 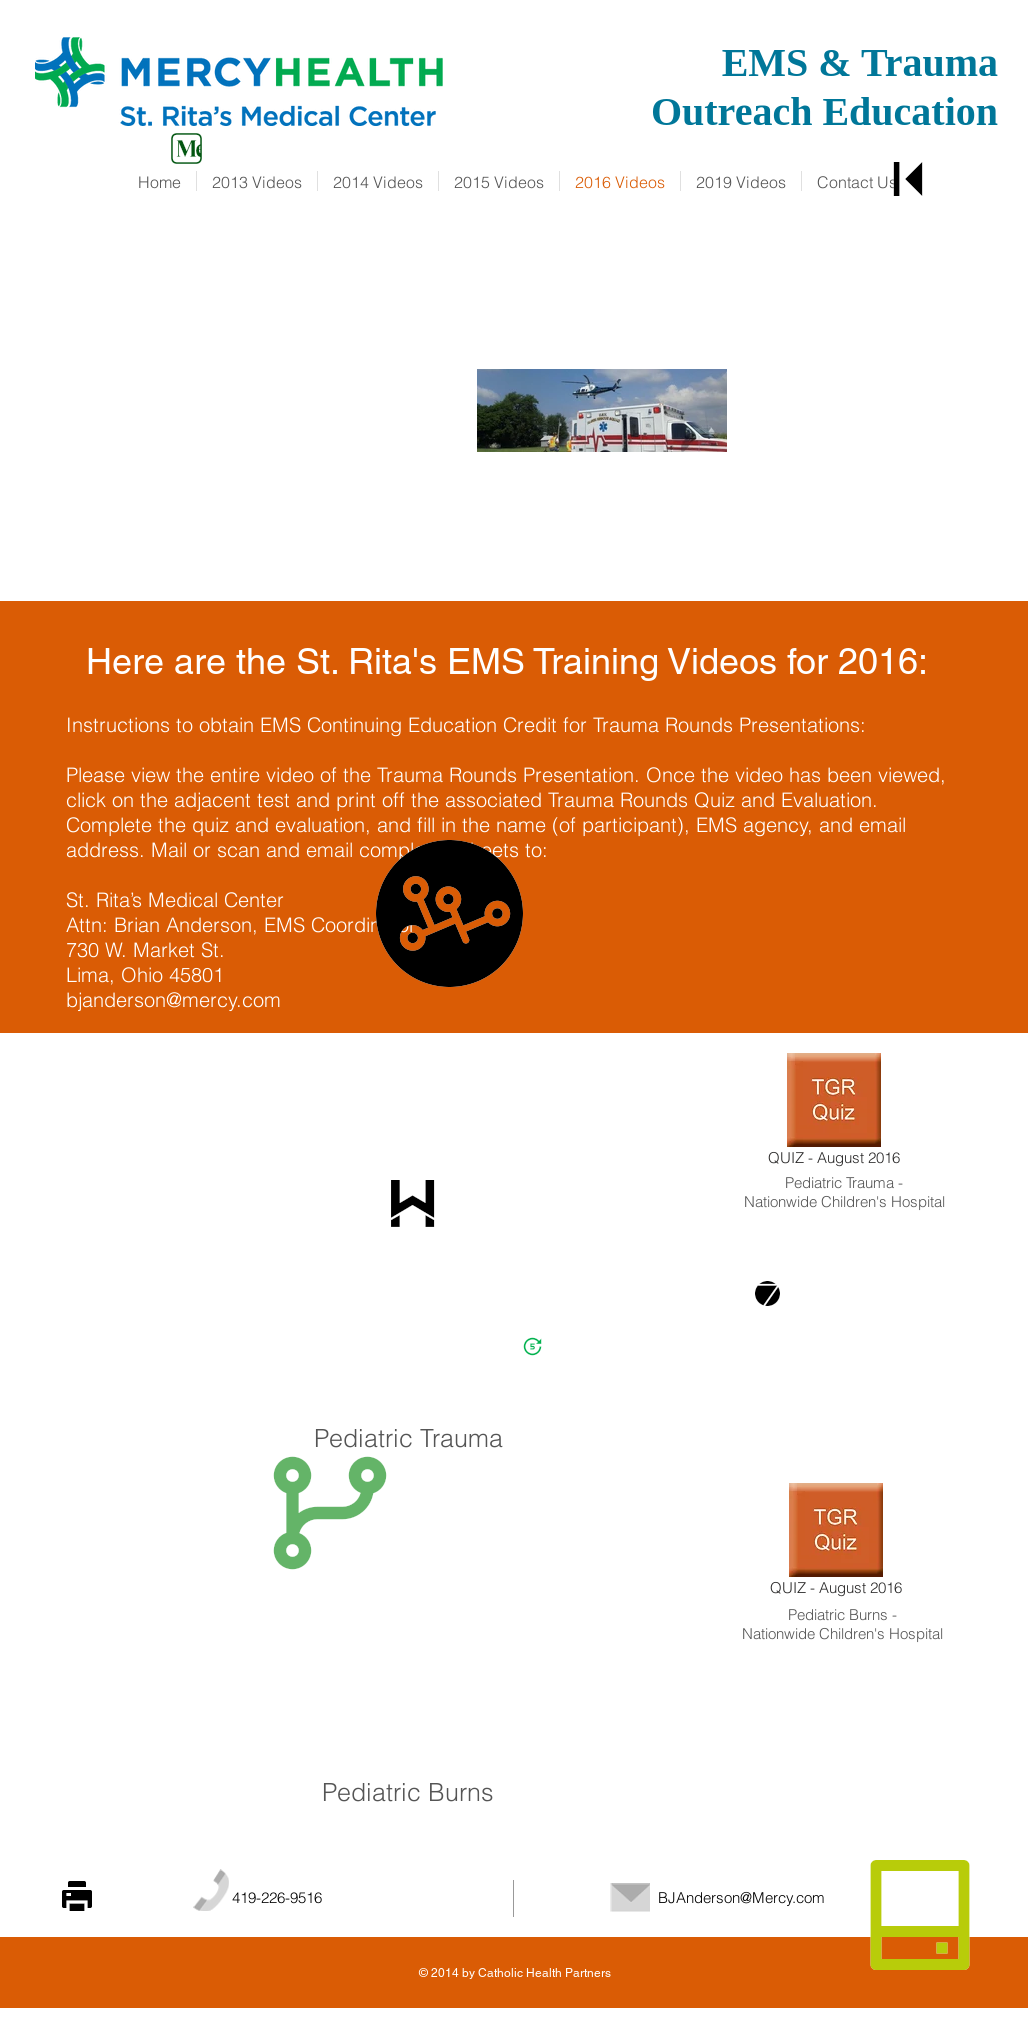 I want to click on open the Medium app, so click(x=186, y=148).